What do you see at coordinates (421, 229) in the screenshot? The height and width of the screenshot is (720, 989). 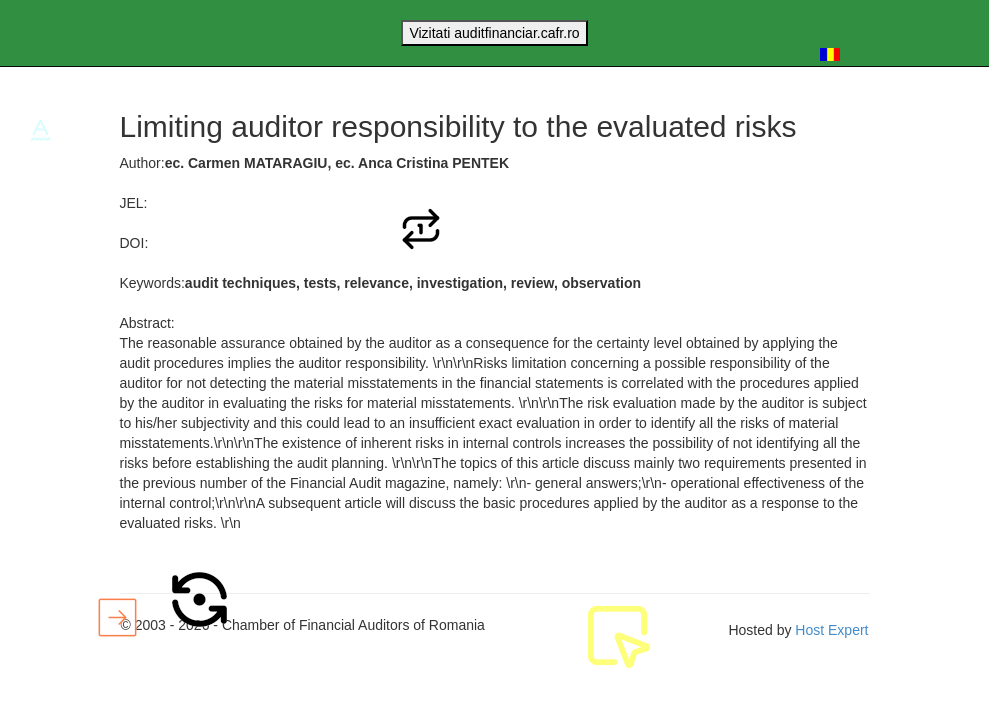 I see `repeat current track once` at bounding box center [421, 229].